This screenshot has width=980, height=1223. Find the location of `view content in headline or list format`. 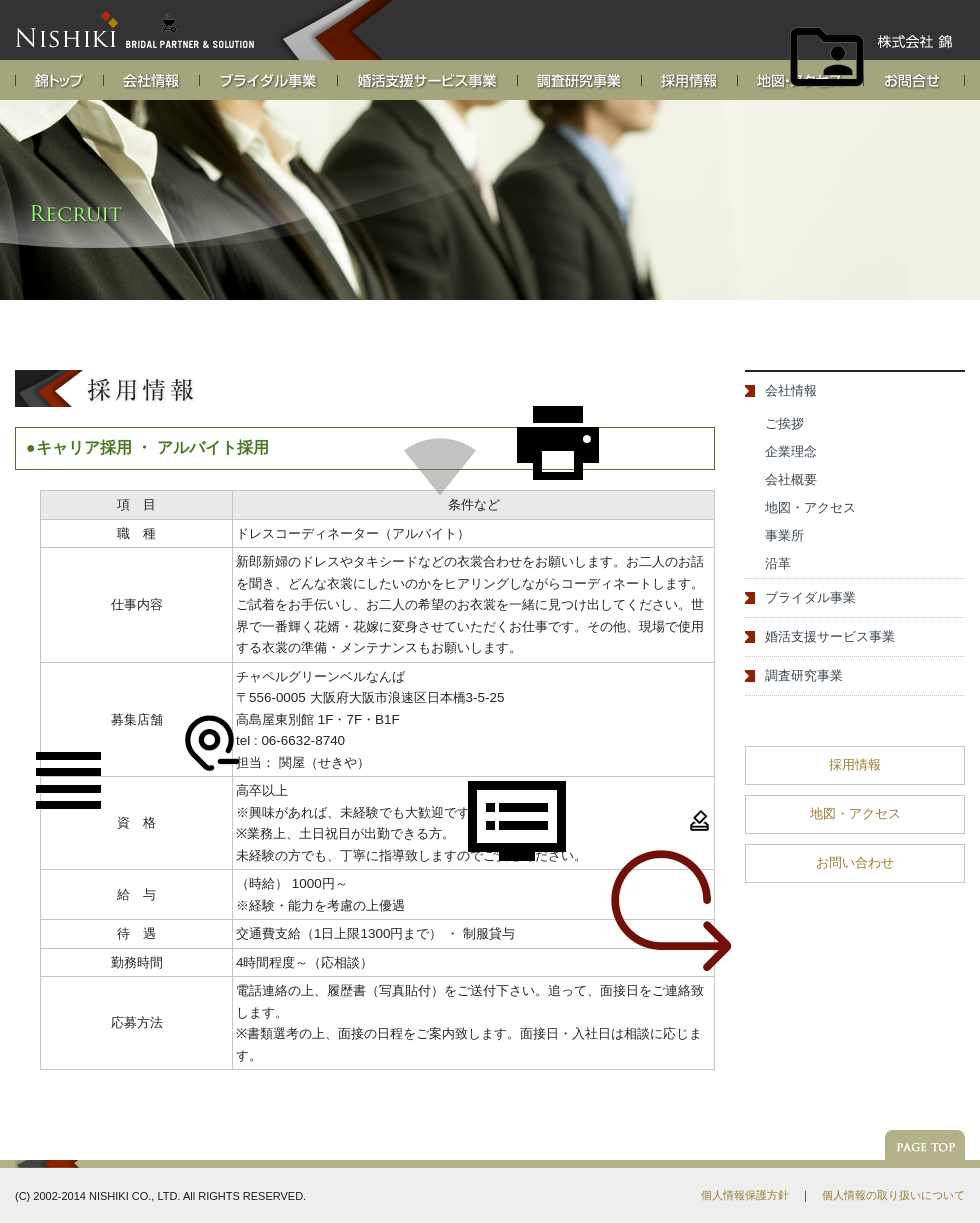

view content in headline or list format is located at coordinates (68, 780).